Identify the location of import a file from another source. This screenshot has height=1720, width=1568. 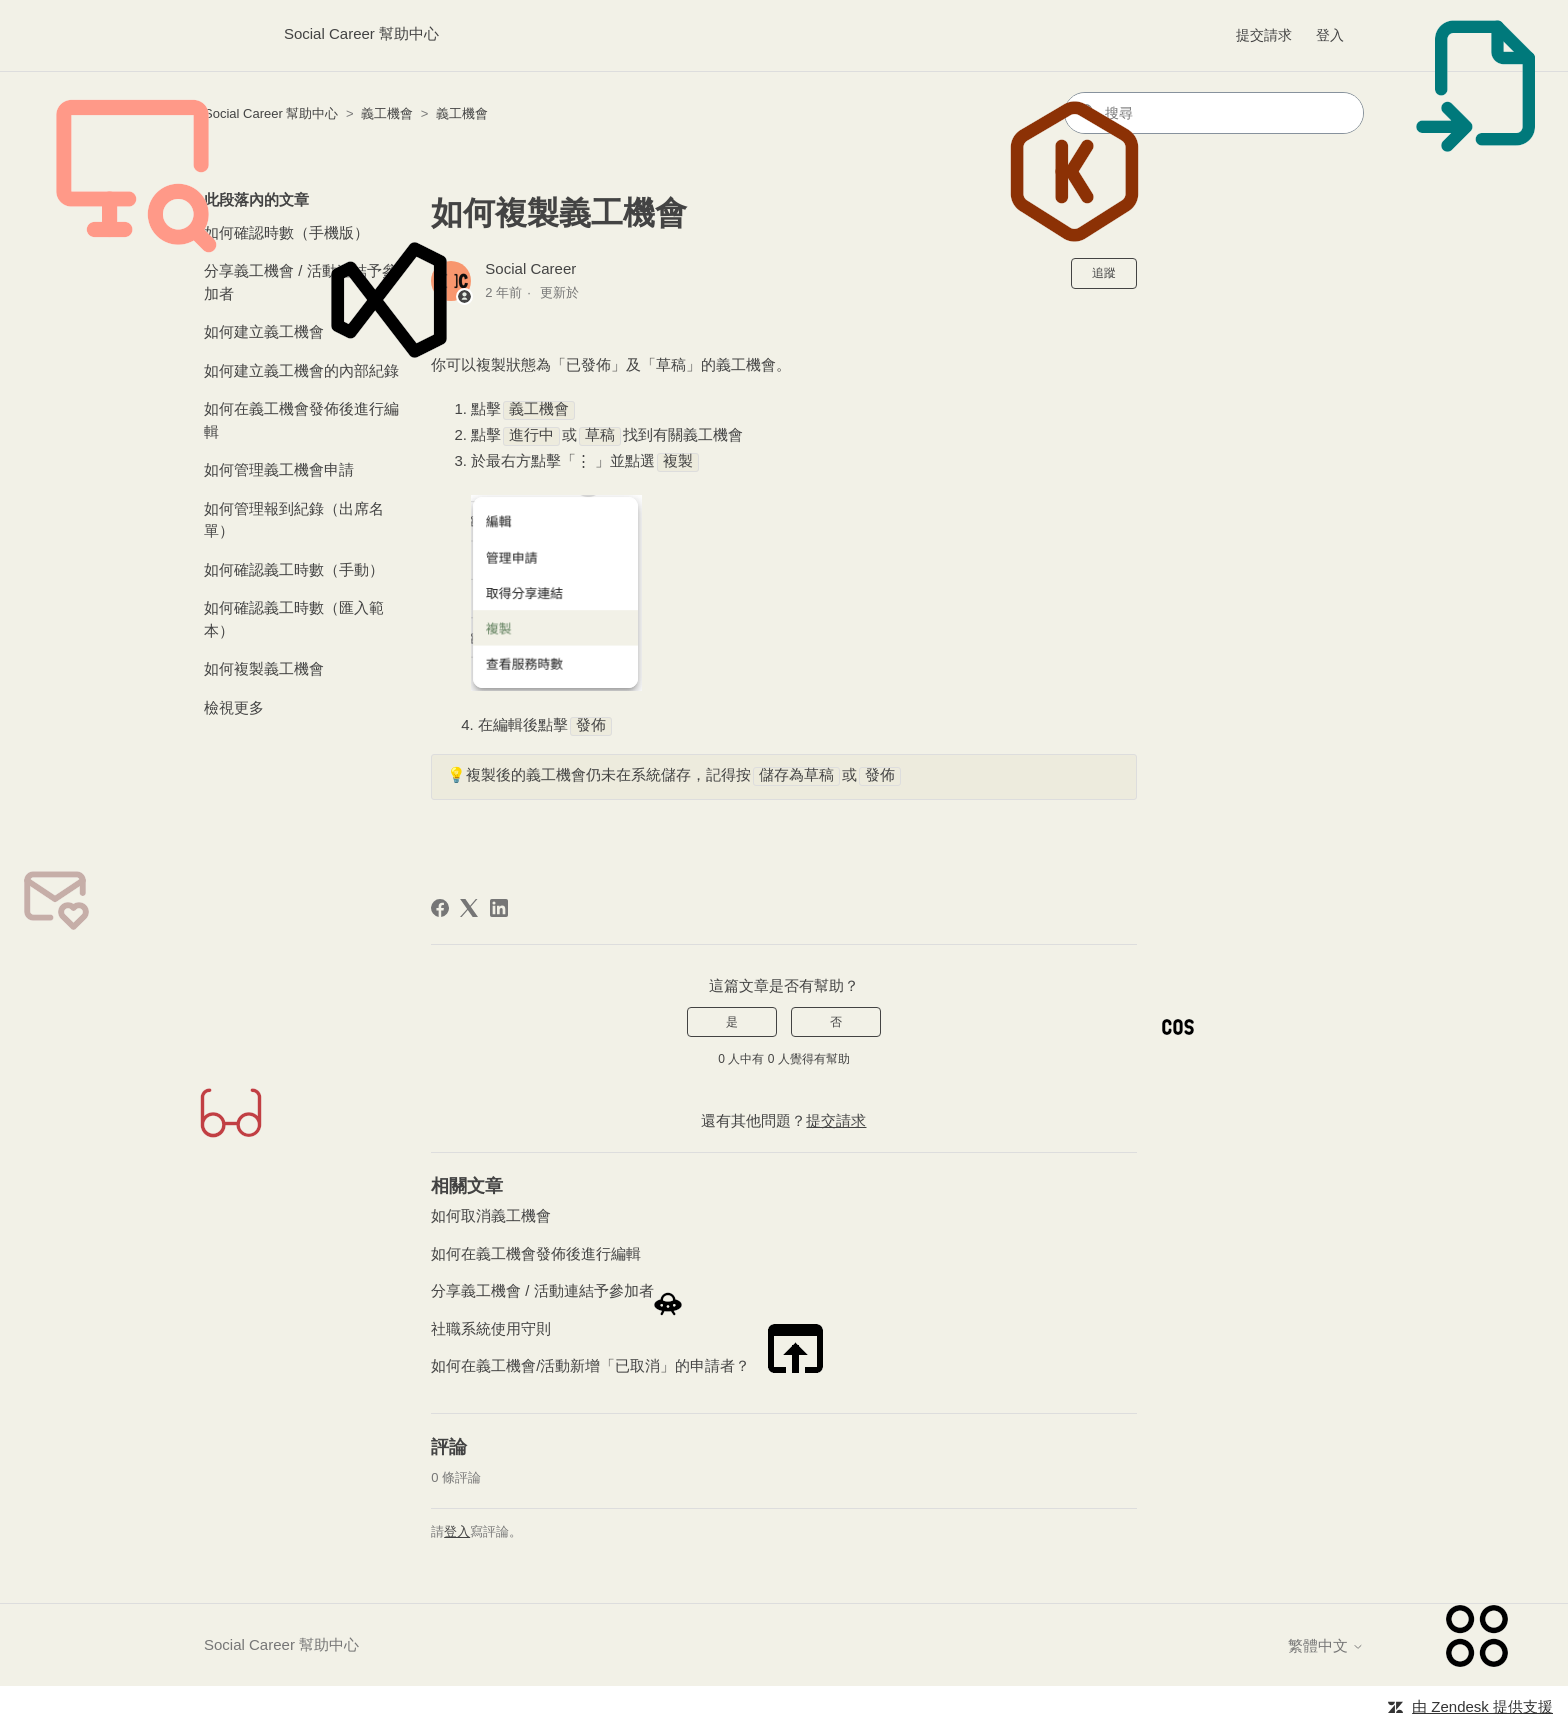
(1485, 83).